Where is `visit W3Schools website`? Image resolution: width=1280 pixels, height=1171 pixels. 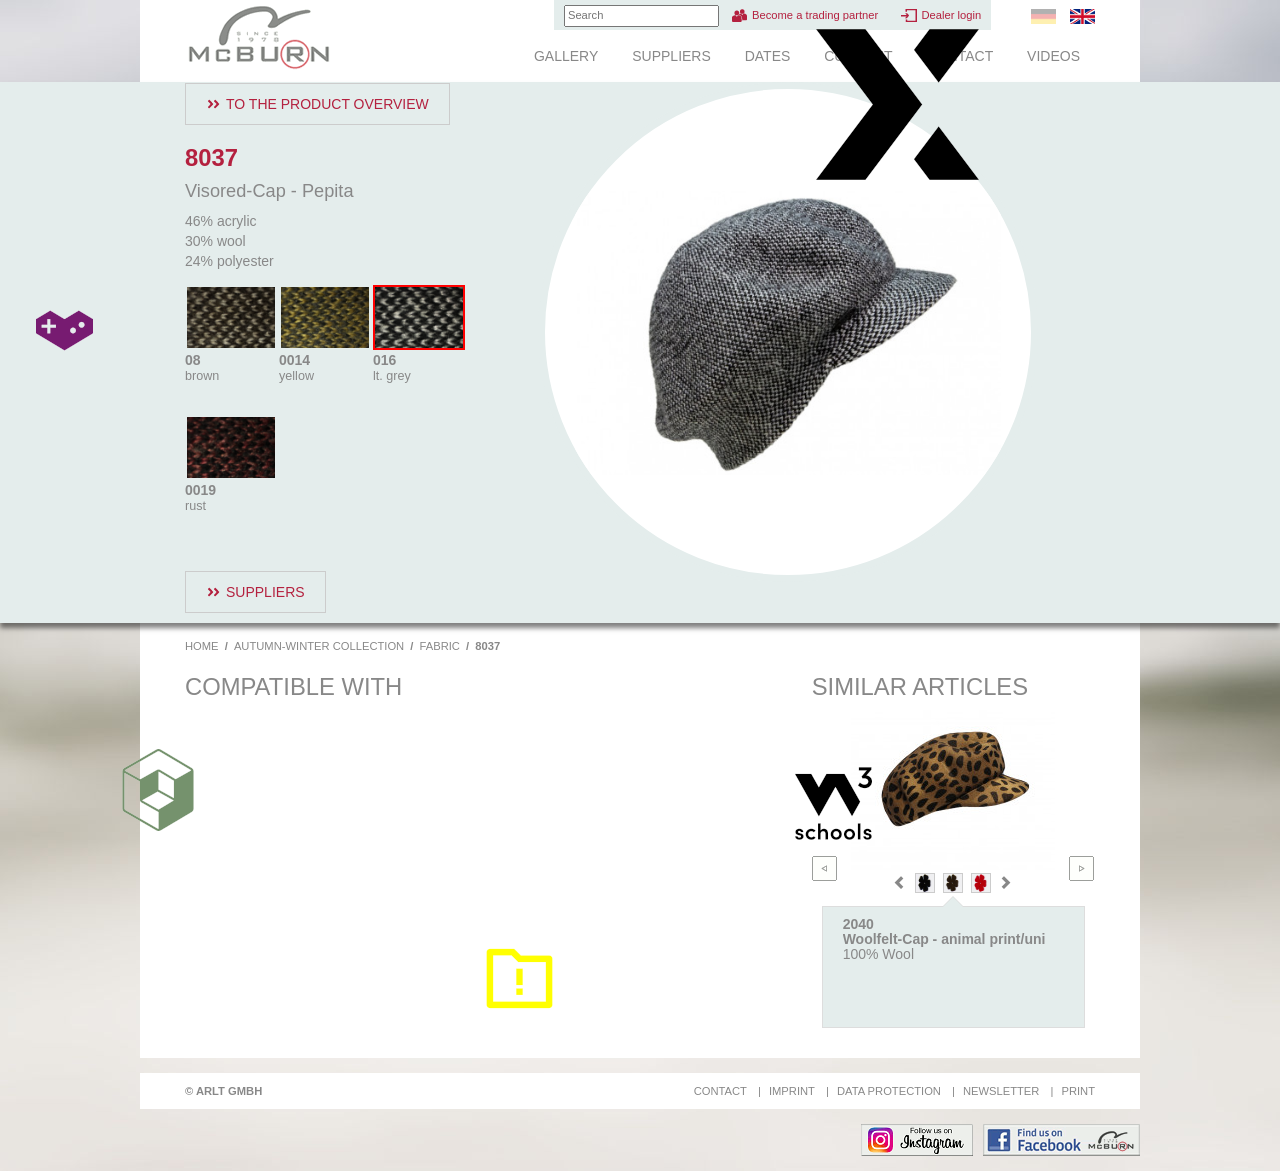
visit W3Schools website is located at coordinates (833, 803).